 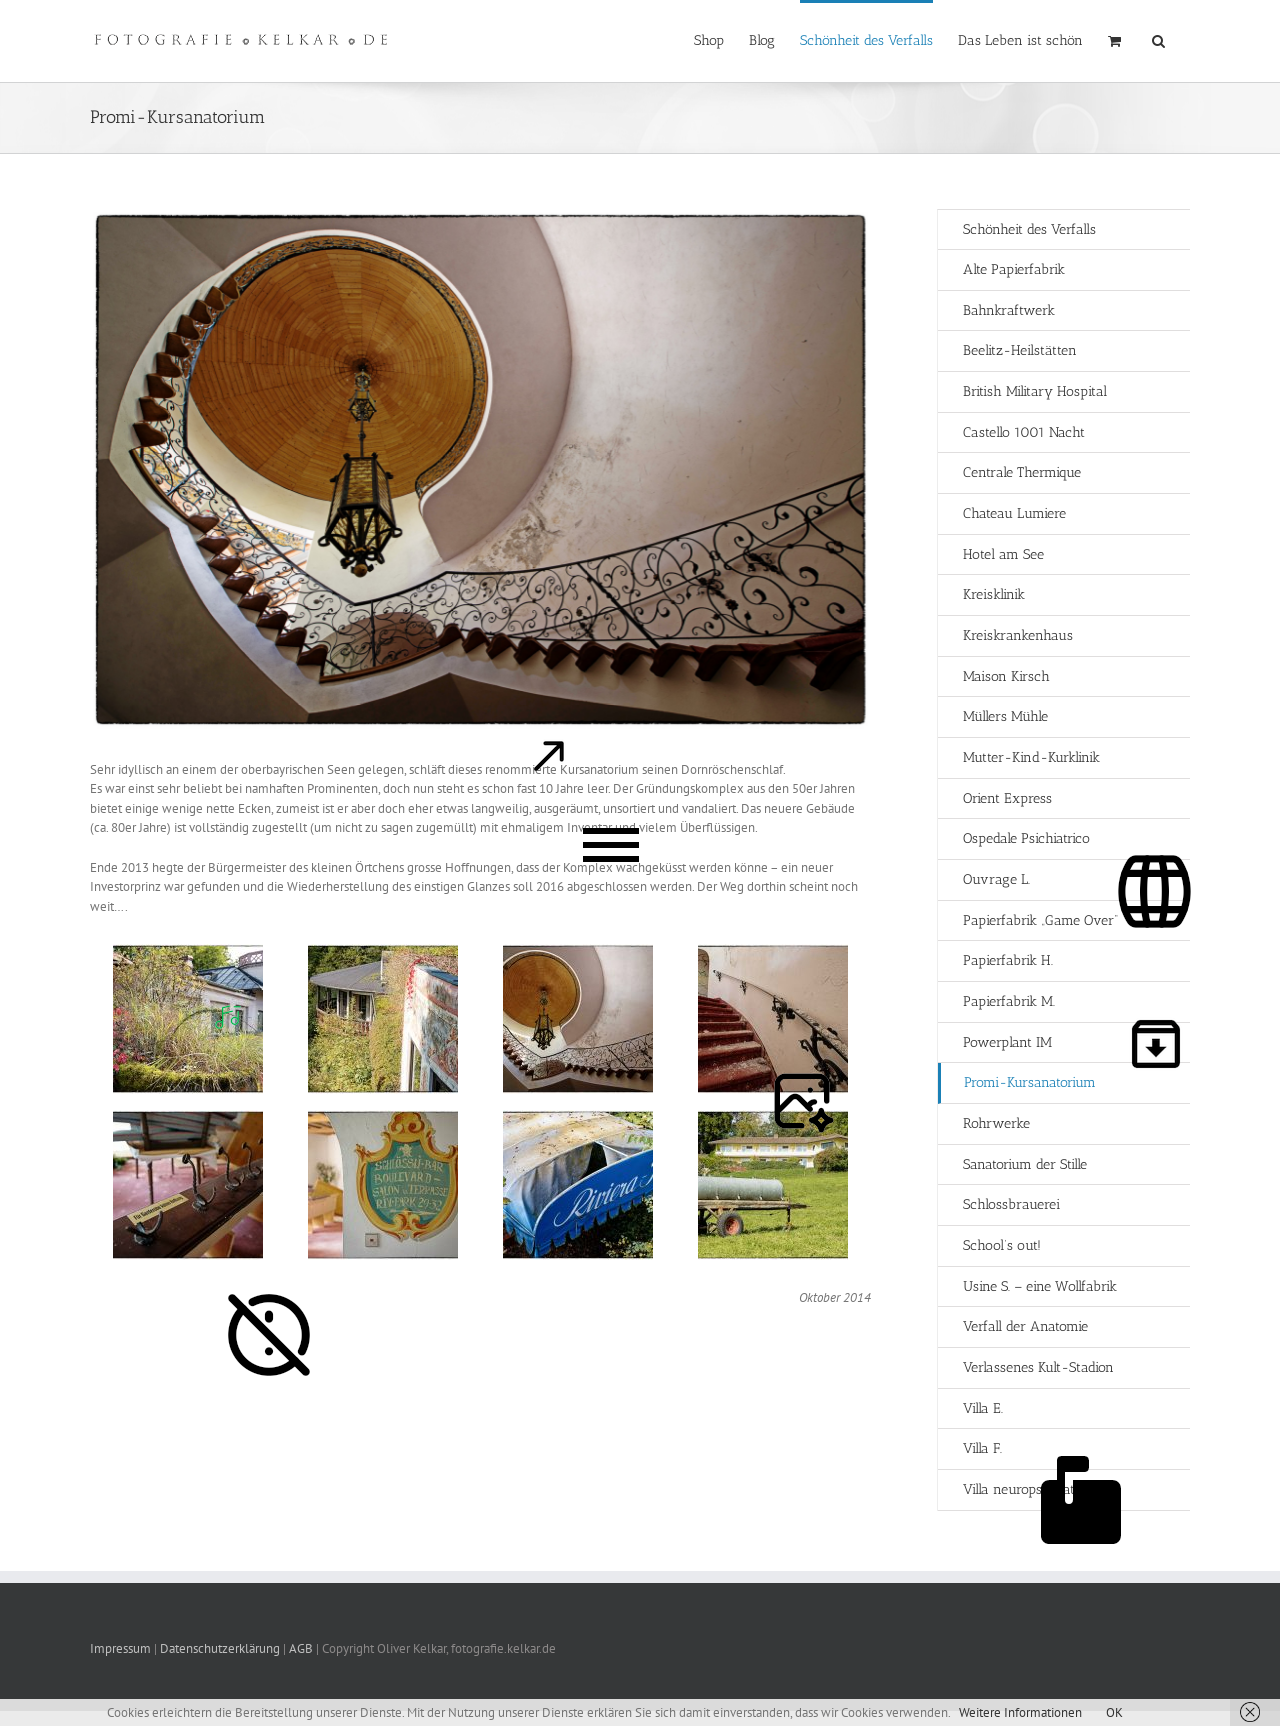 I want to click on indicates unread mail in your mailbox, so click(x=1081, y=1504).